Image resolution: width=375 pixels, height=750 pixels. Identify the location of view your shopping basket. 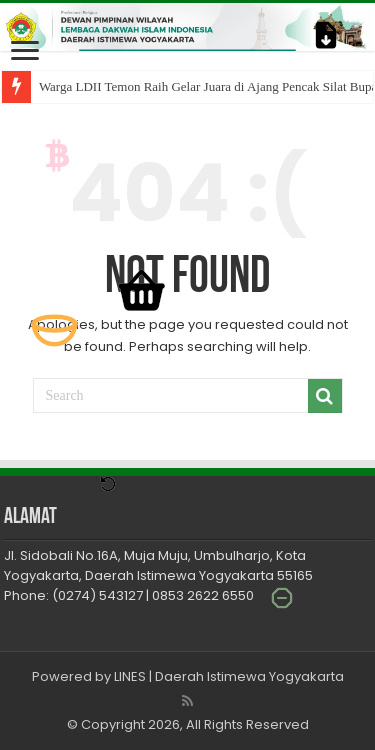
(141, 291).